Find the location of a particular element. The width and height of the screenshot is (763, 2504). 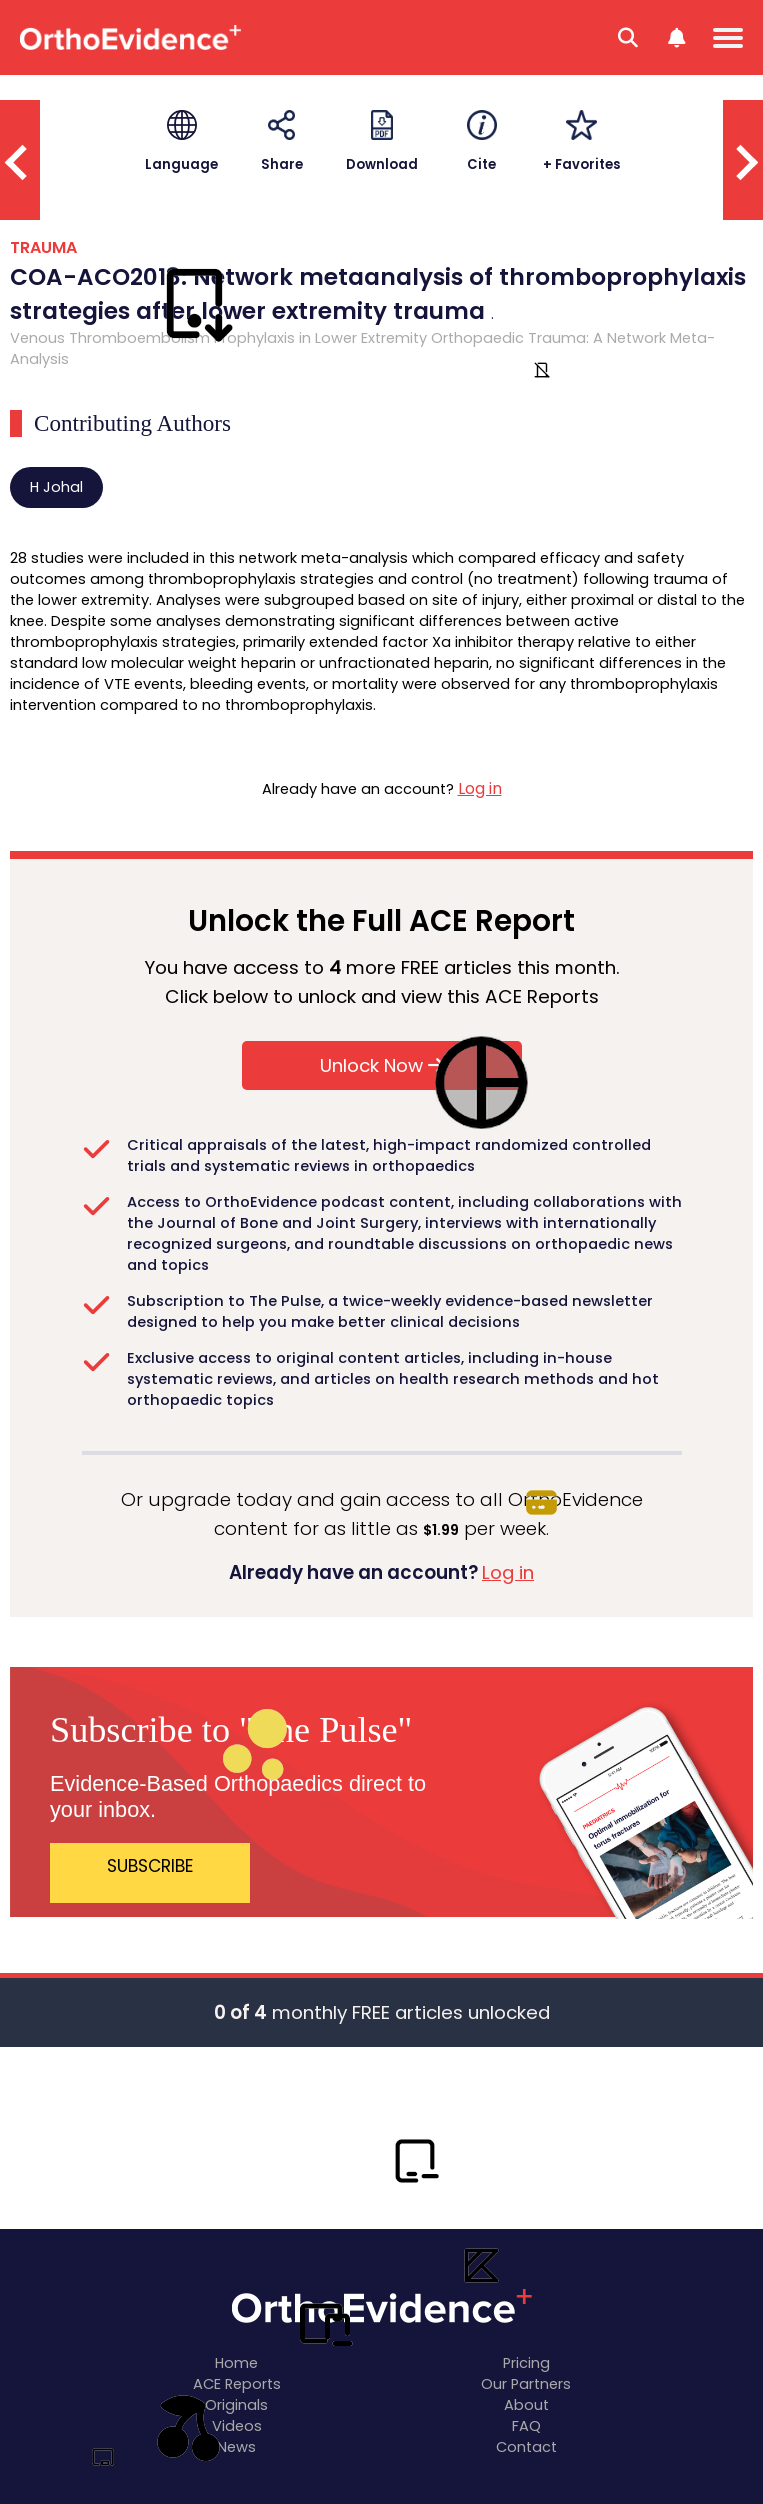

download content to tablet is located at coordinates (194, 303).